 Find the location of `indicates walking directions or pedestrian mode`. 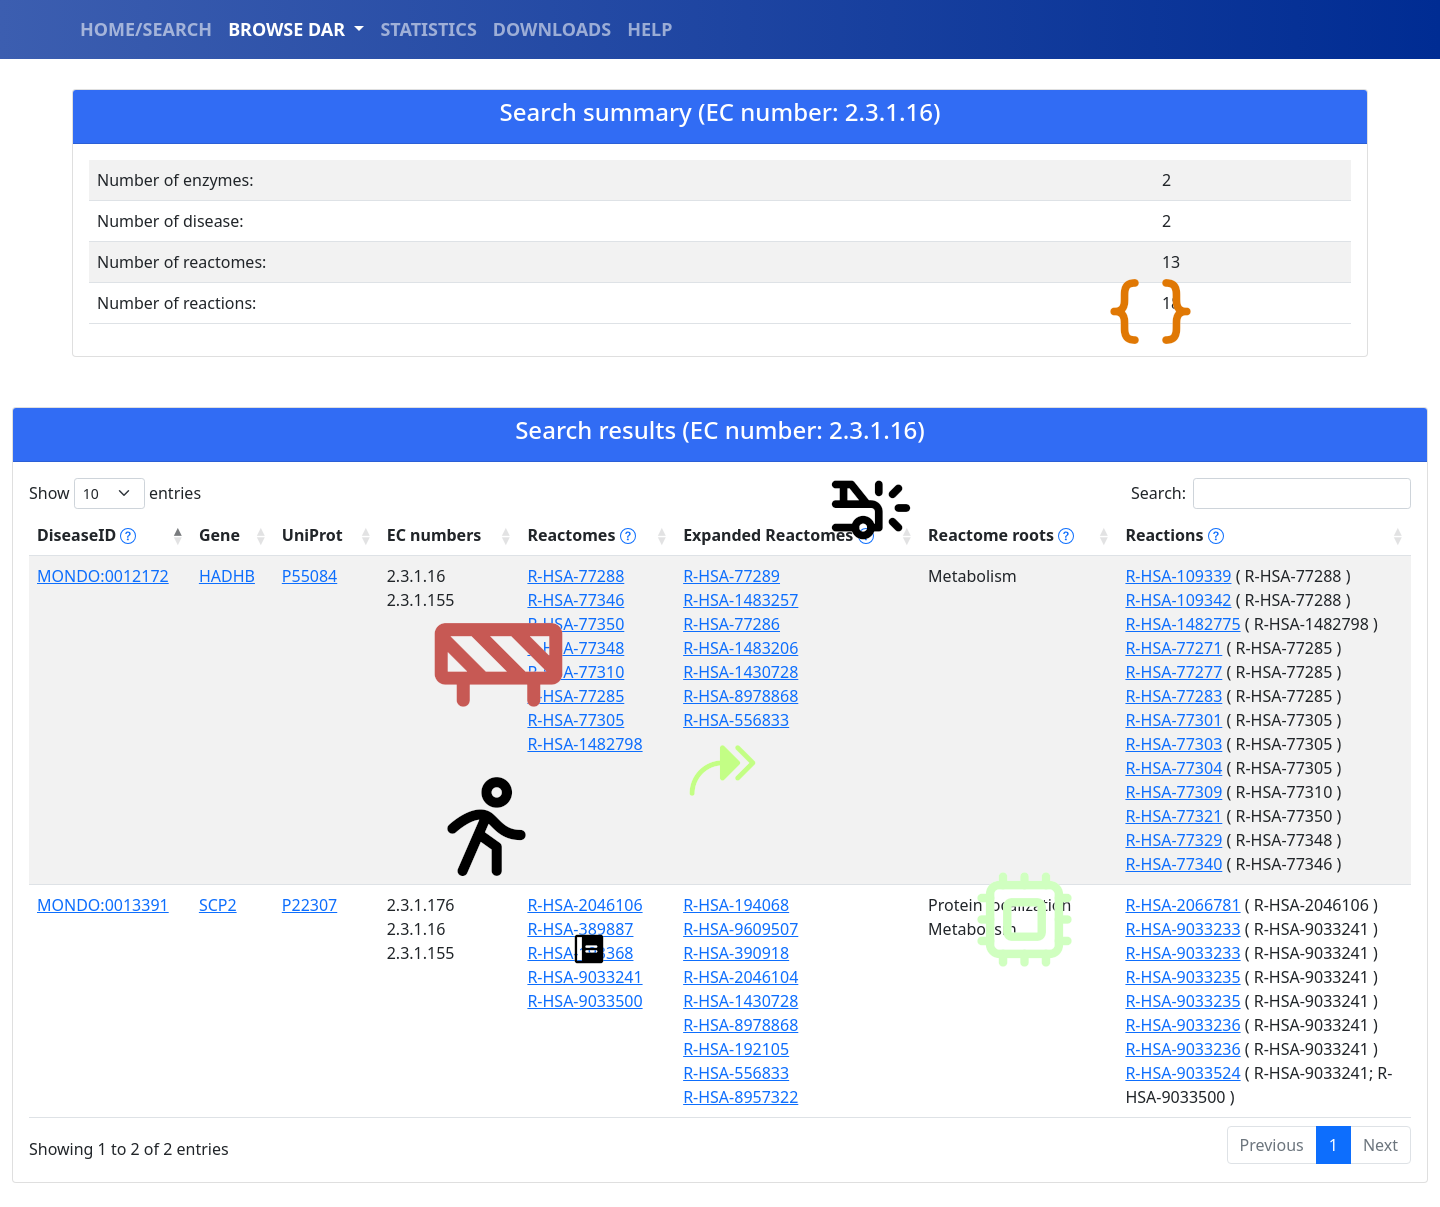

indicates walking directions or pedestrian mode is located at coordinates (486, 826).